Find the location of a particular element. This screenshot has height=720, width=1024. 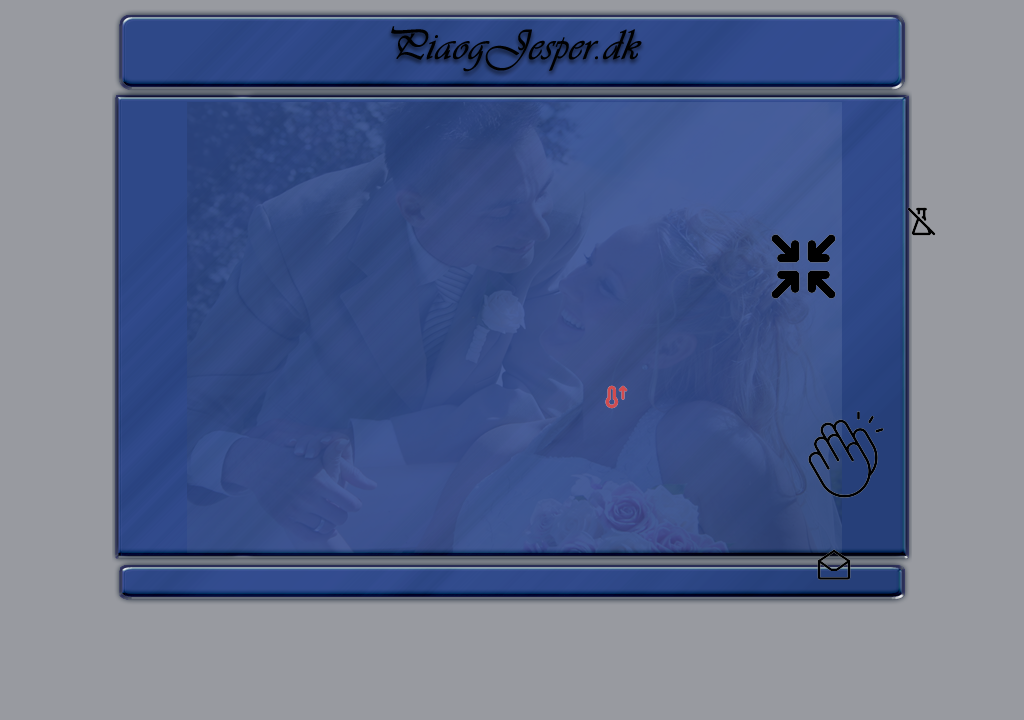

view open or read messages is located at coordinates (834, 566).